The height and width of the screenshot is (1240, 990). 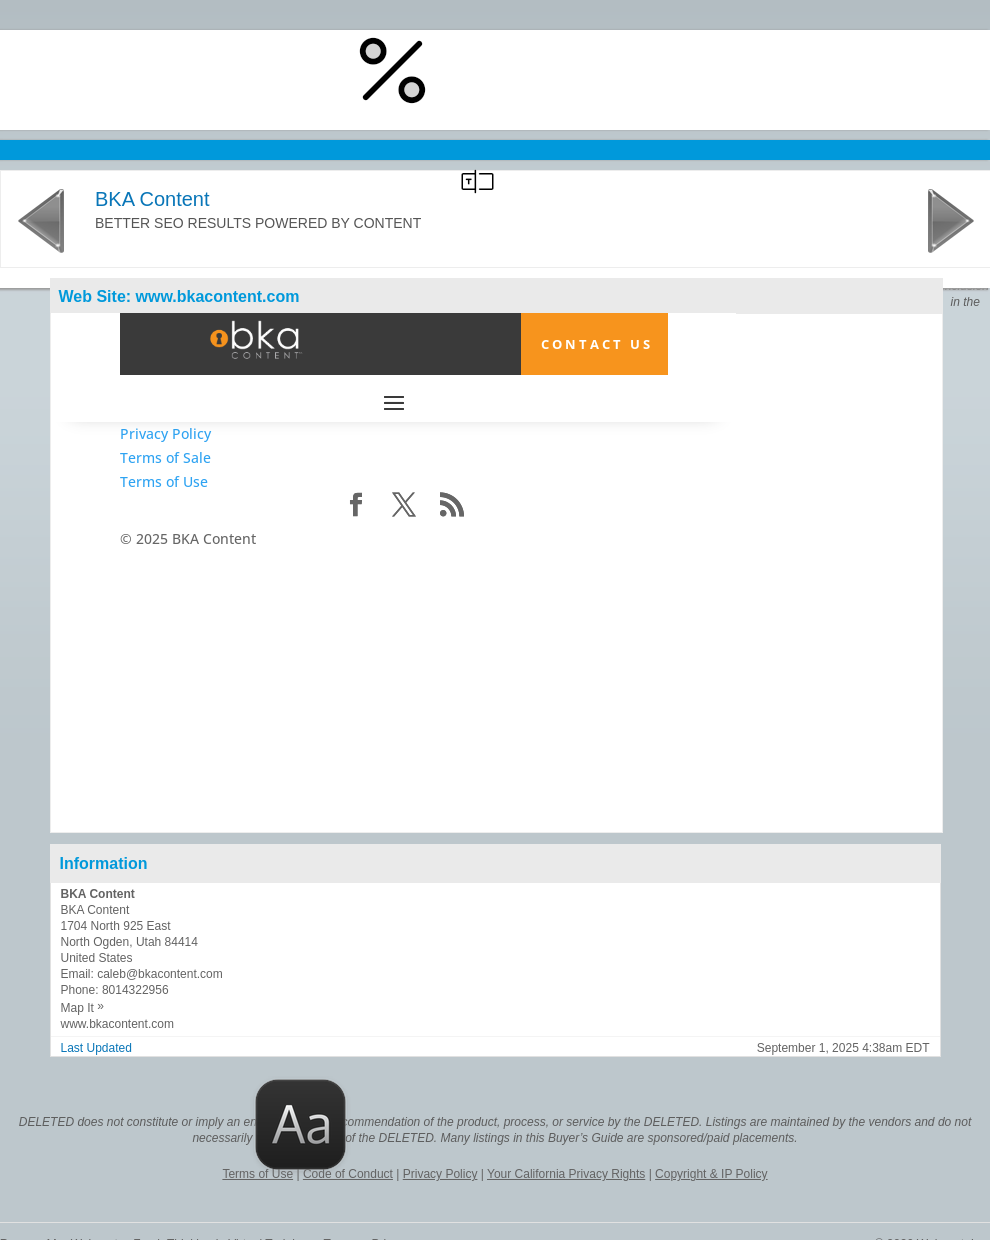 I want to click on open font management settings, so click(x=300, y=1124).